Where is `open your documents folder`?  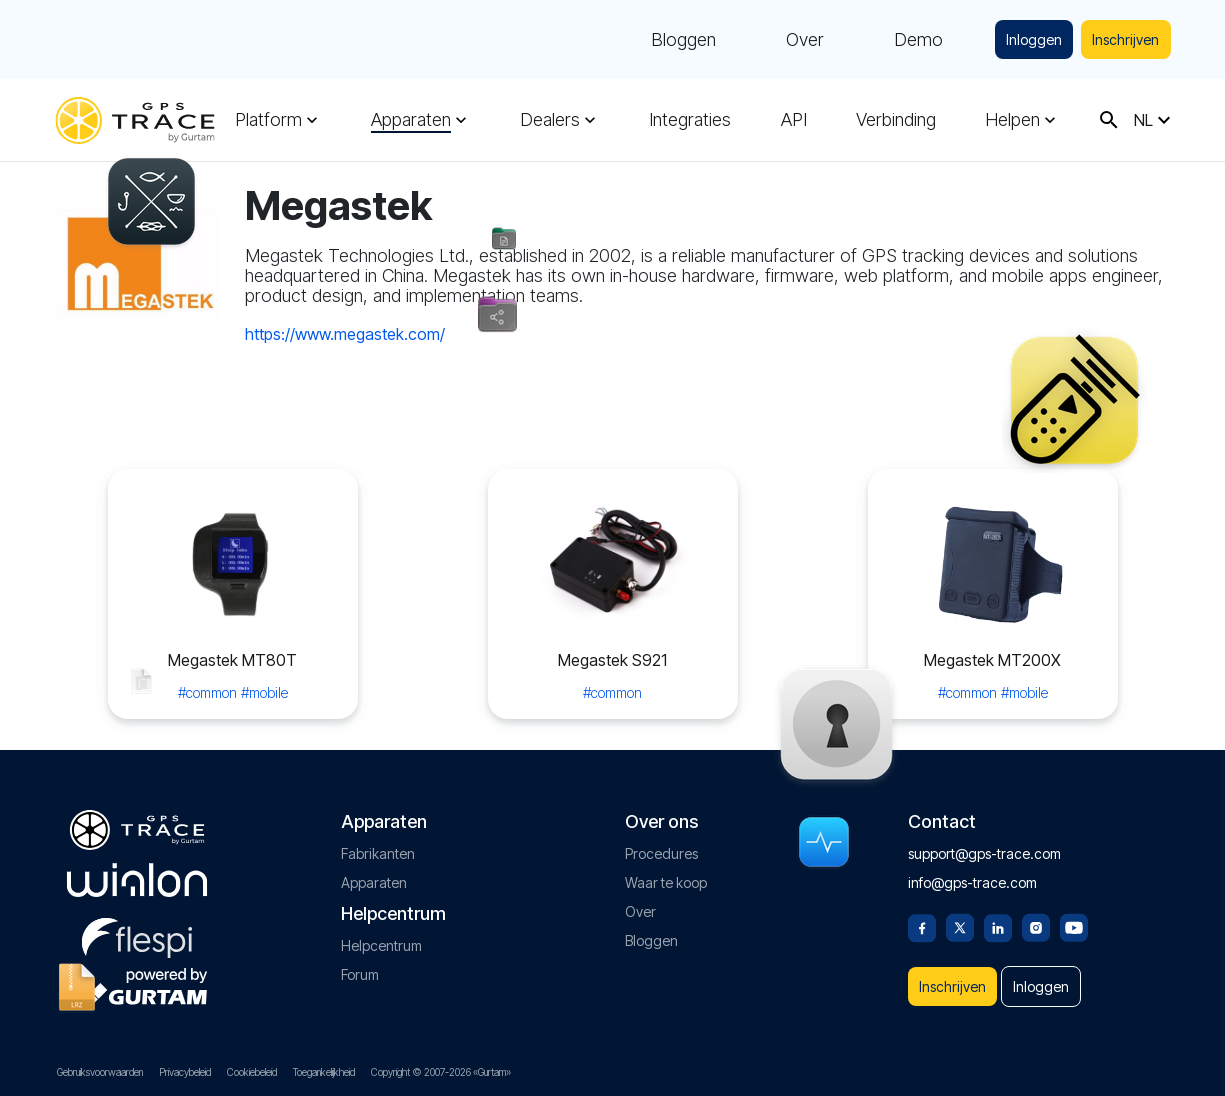 open your documents folder is located at coordinates (504, 238).